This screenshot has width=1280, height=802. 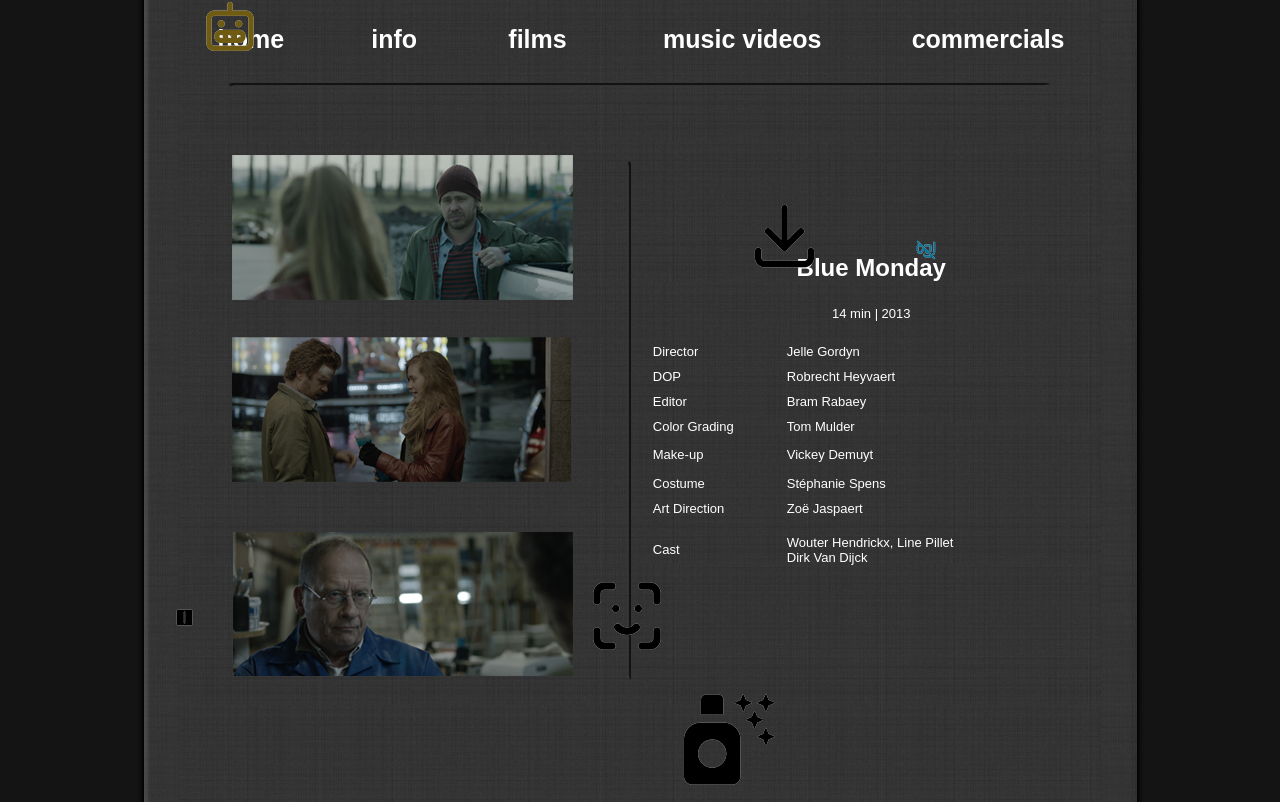 I want to click on vertical divider or separator element, so click(x=184, y=617).